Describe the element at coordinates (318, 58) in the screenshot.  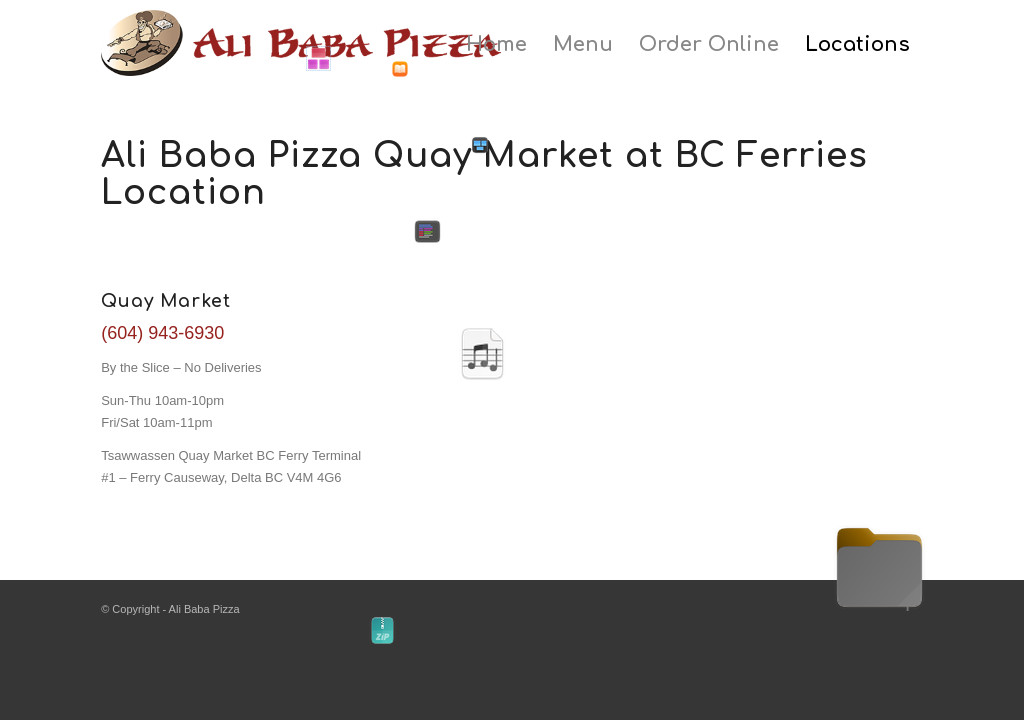
I see `select all items in the current view` at that location.